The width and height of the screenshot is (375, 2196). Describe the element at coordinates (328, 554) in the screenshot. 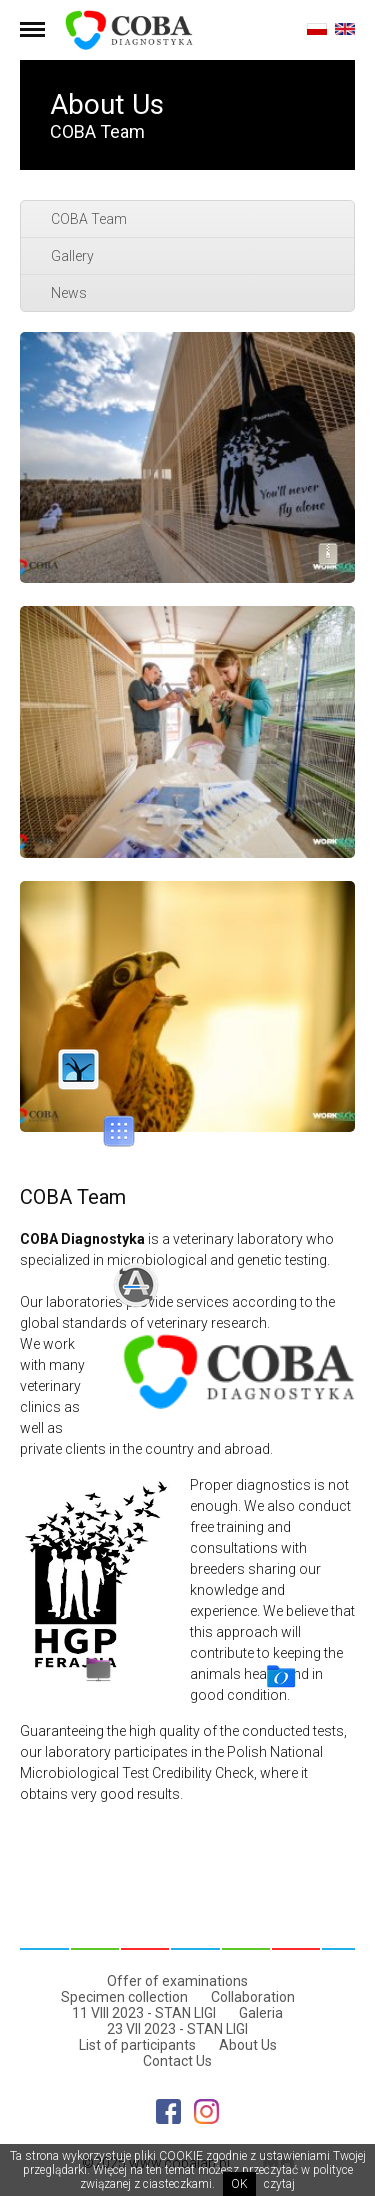

I see `open file roller archive manager` at that location.